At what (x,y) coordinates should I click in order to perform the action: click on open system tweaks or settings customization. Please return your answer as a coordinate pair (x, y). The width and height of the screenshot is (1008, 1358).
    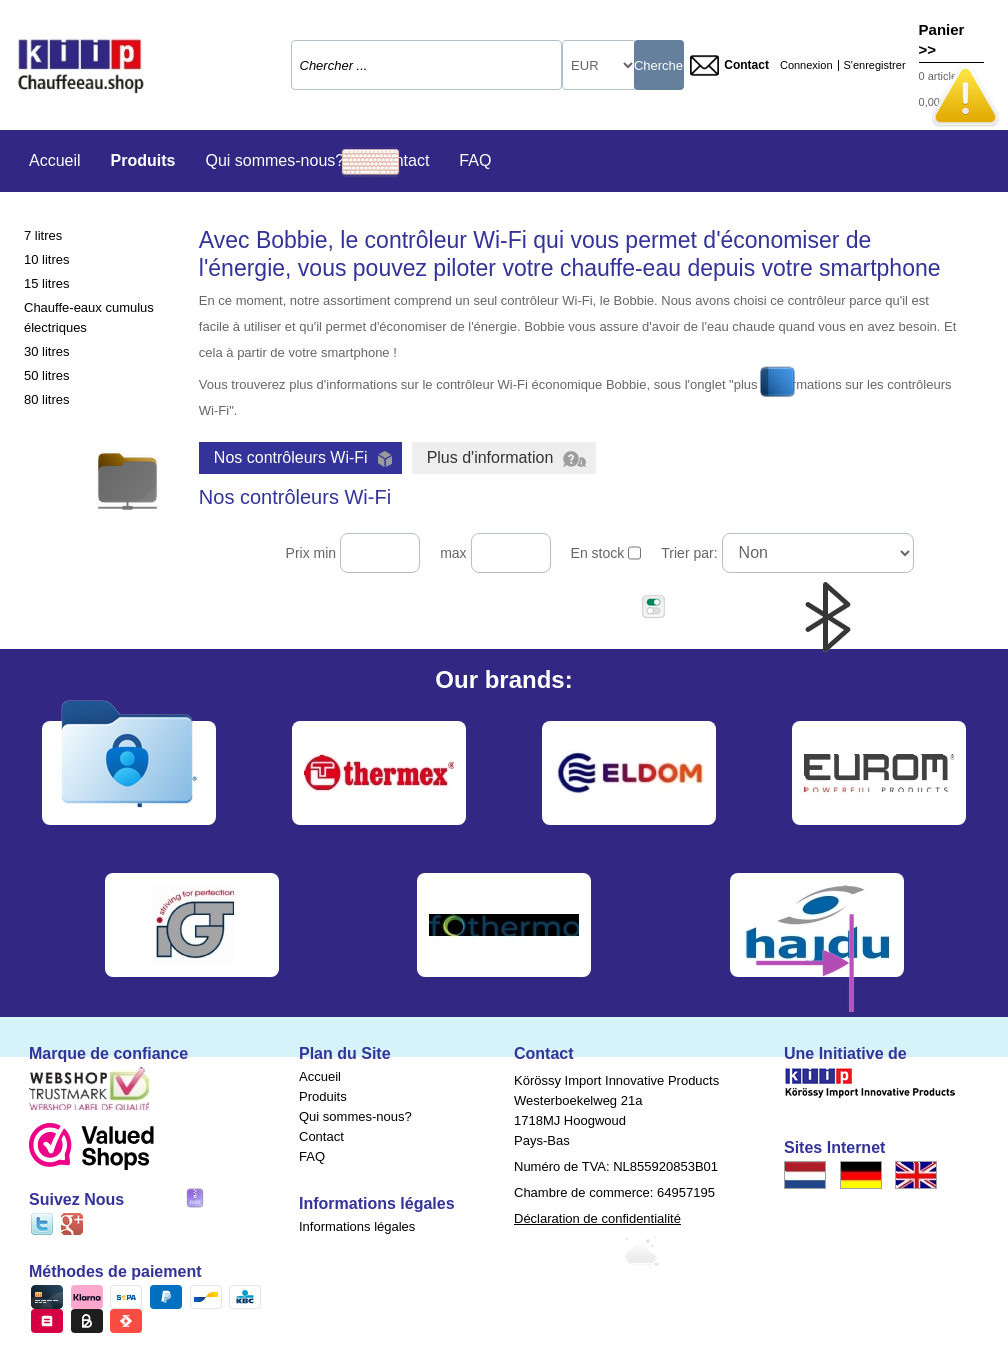
    Looking at the image, I should click on (653, 606).